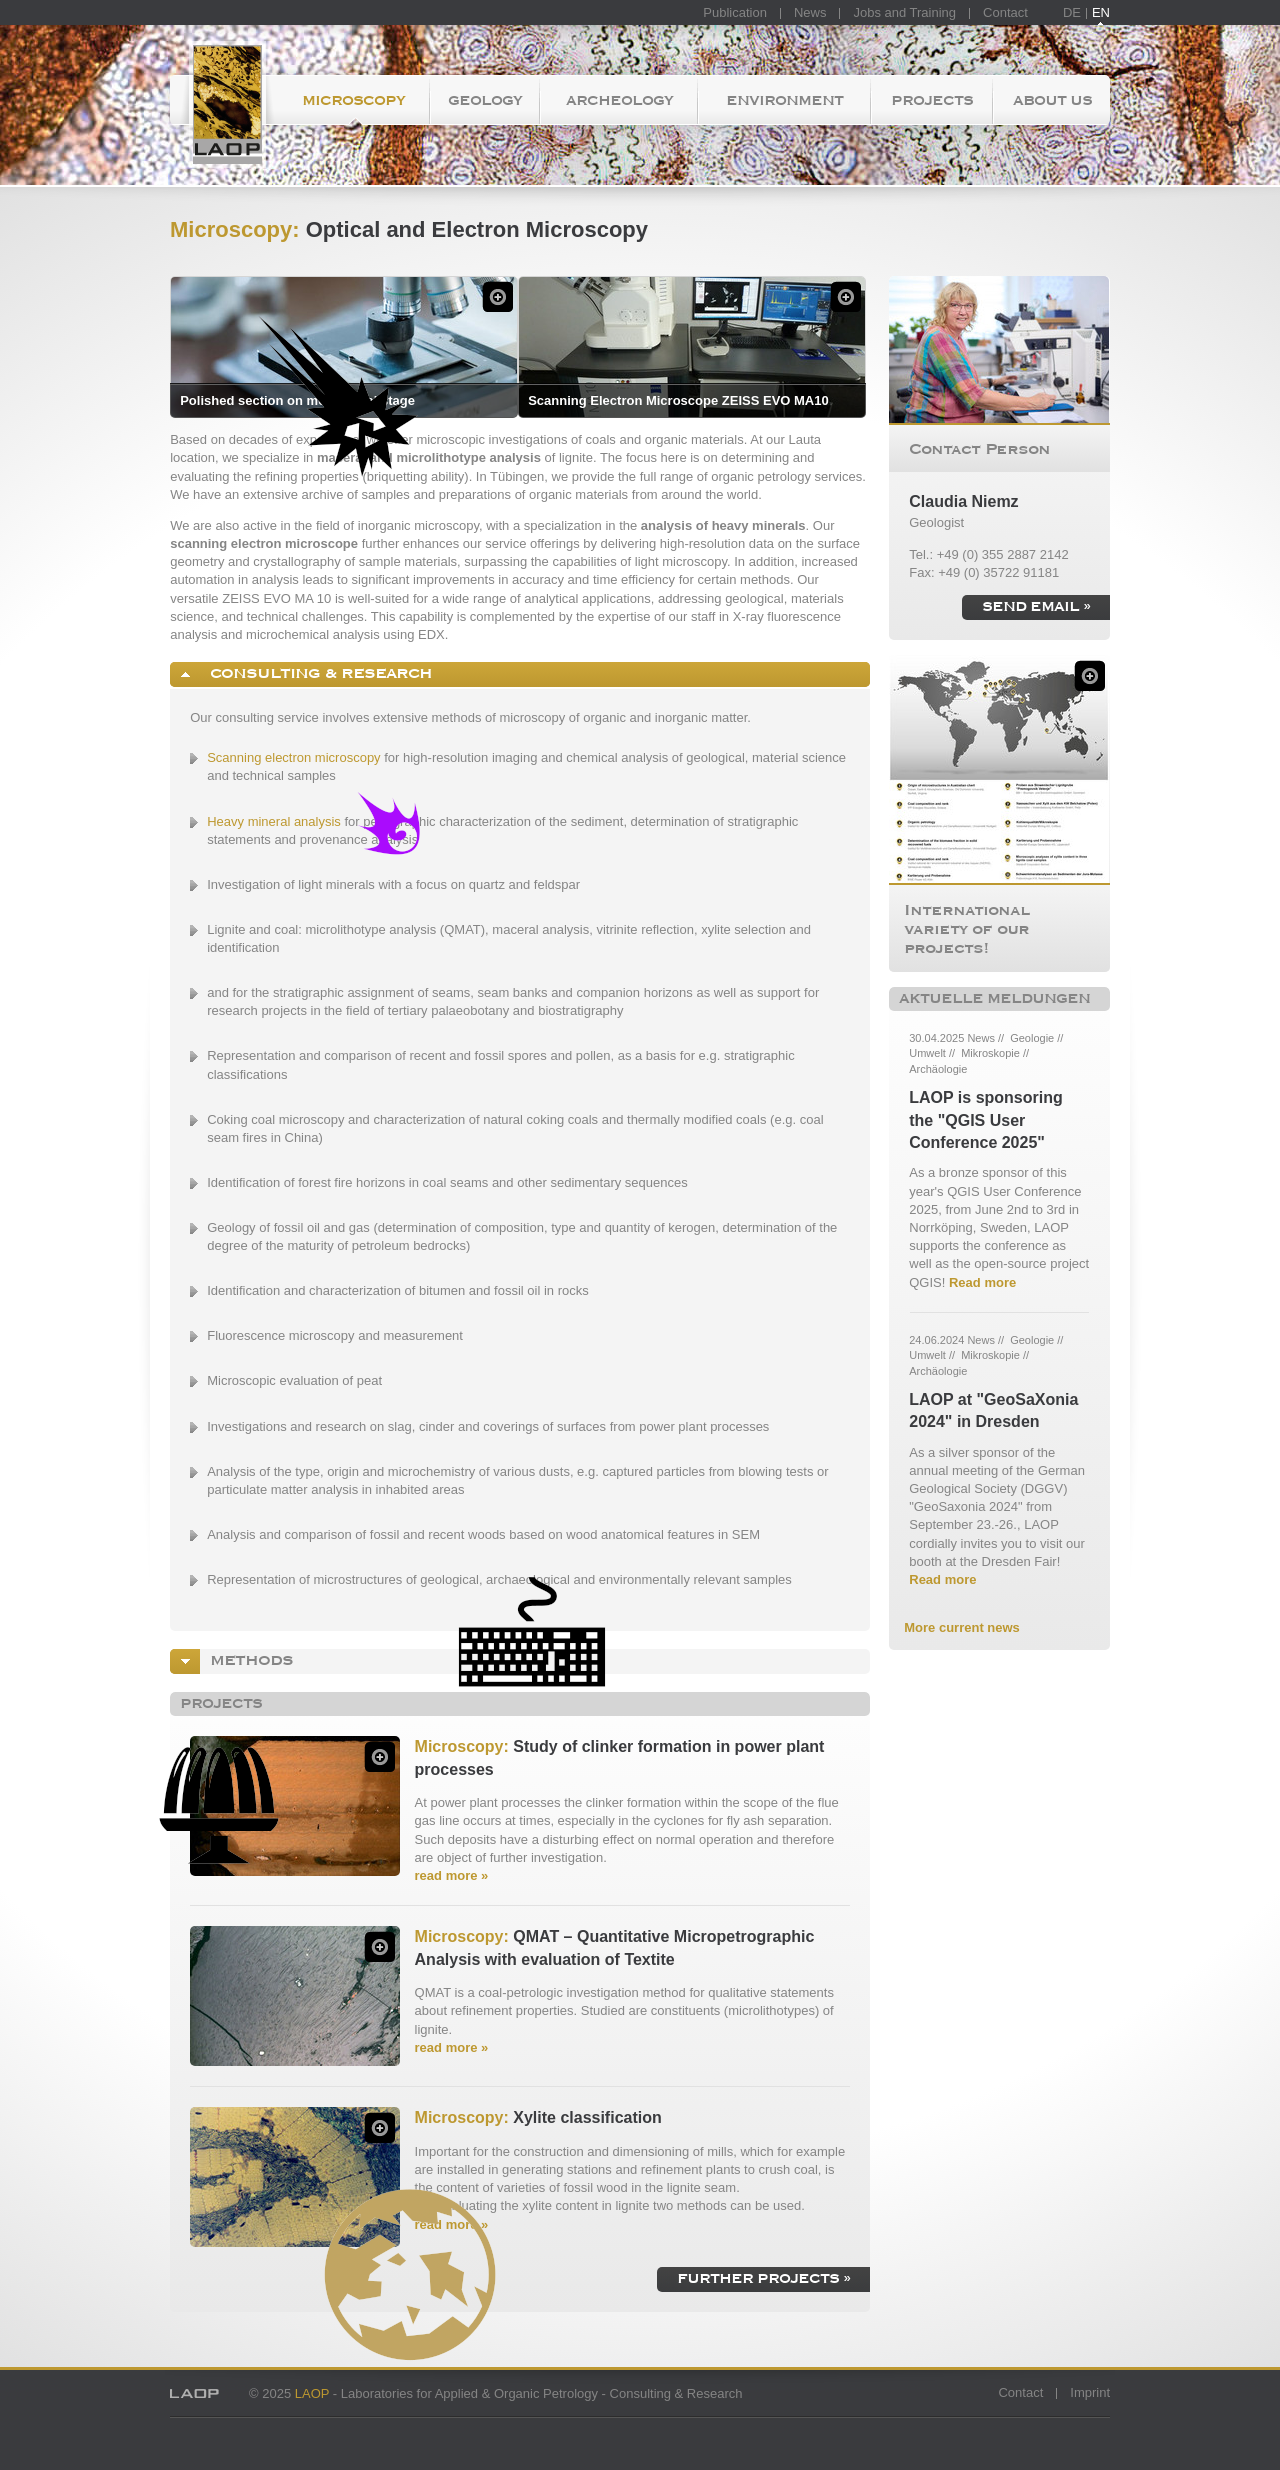 Image resolution: width=1280 pixels, height=2470 pixels. What do you see at coordinates (219, 1798) in the screenshot?
I see `dessert or sweet treat category in a game menu` at bounding box center [219, 1798].